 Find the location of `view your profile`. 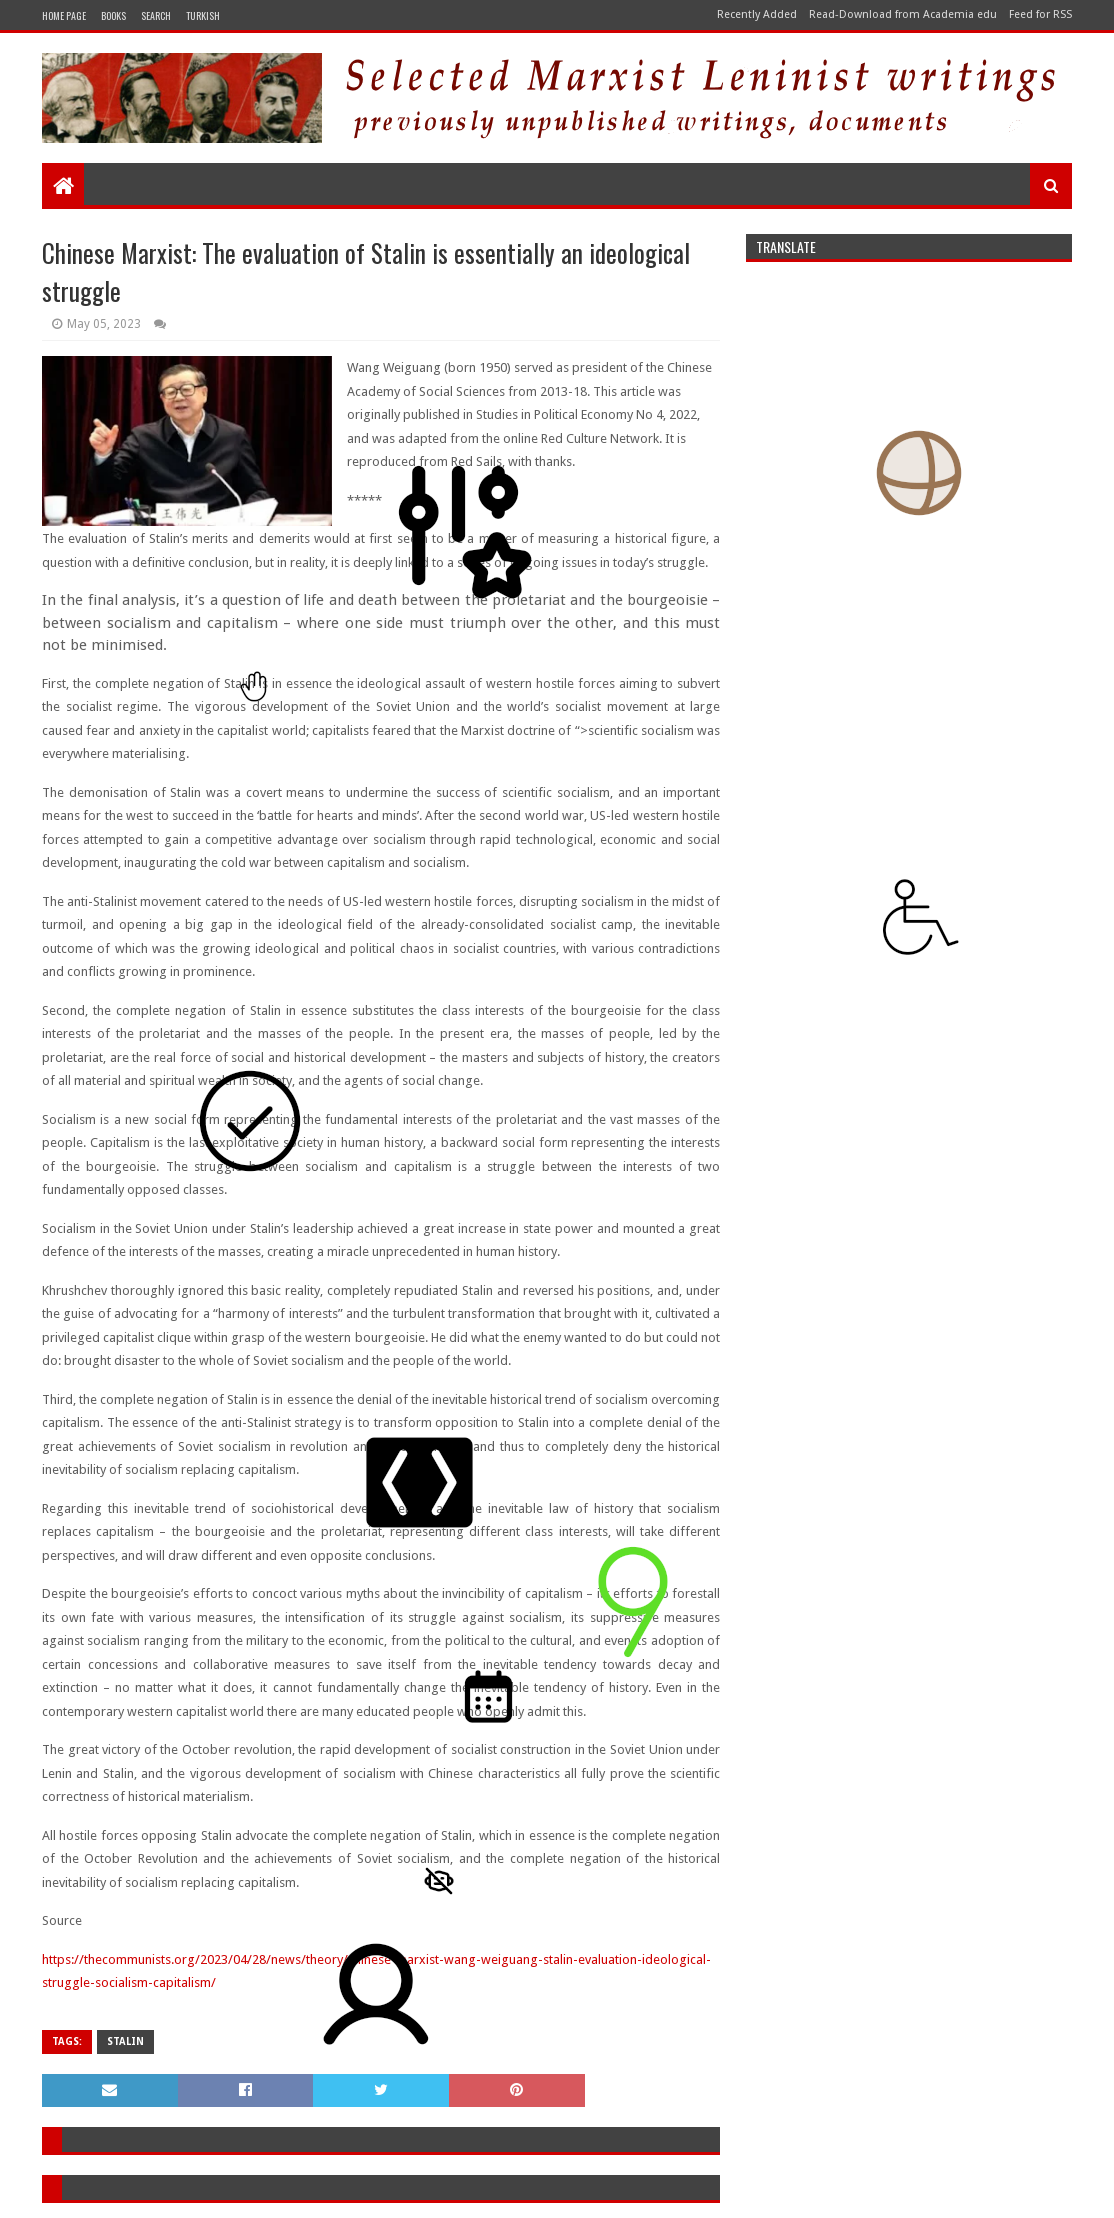

view your profile is located at coordinates (376, 1996).